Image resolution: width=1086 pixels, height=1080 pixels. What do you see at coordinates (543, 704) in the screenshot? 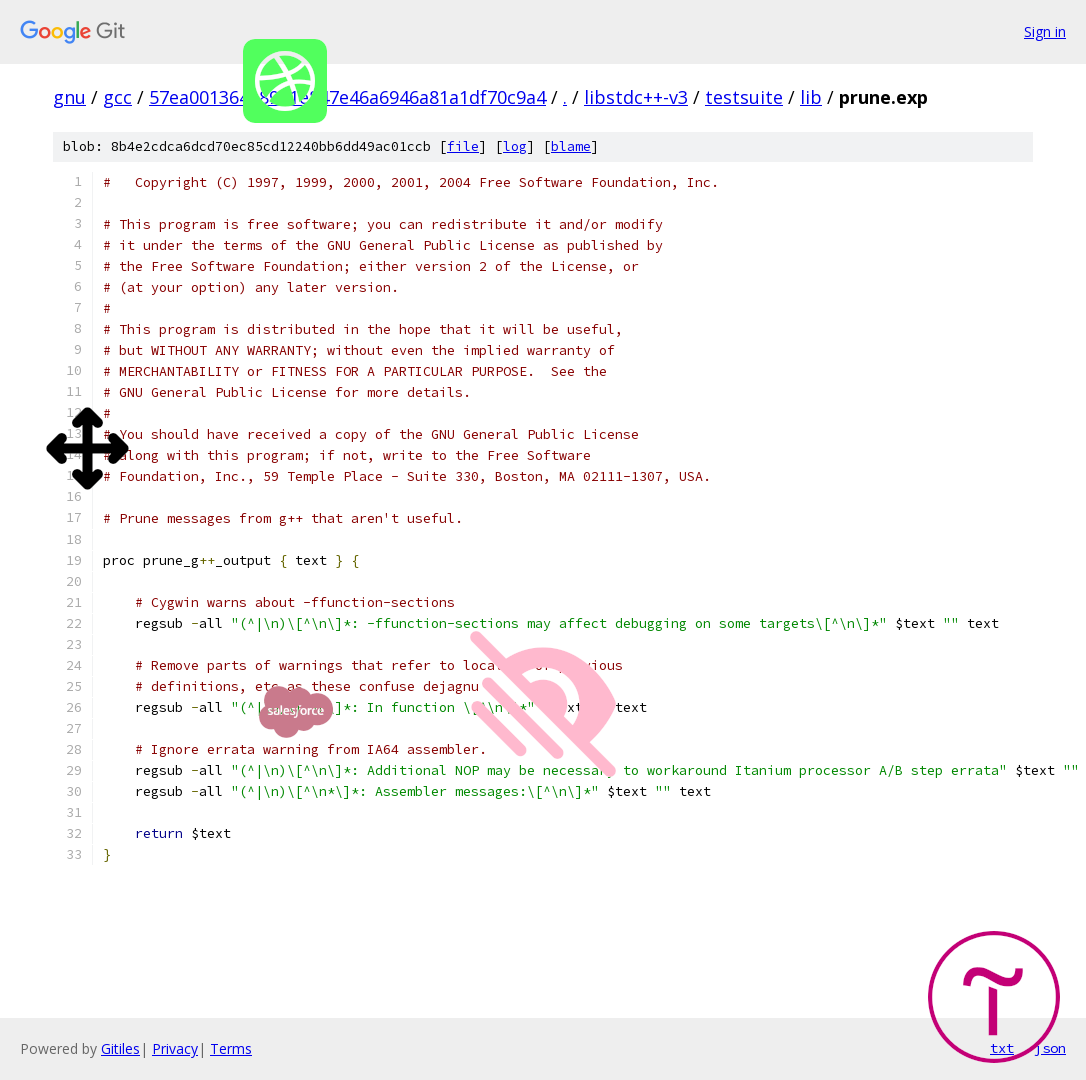
I see `indicates low vision or visual impairment accessibility mode` at bounding box center [543, 704].